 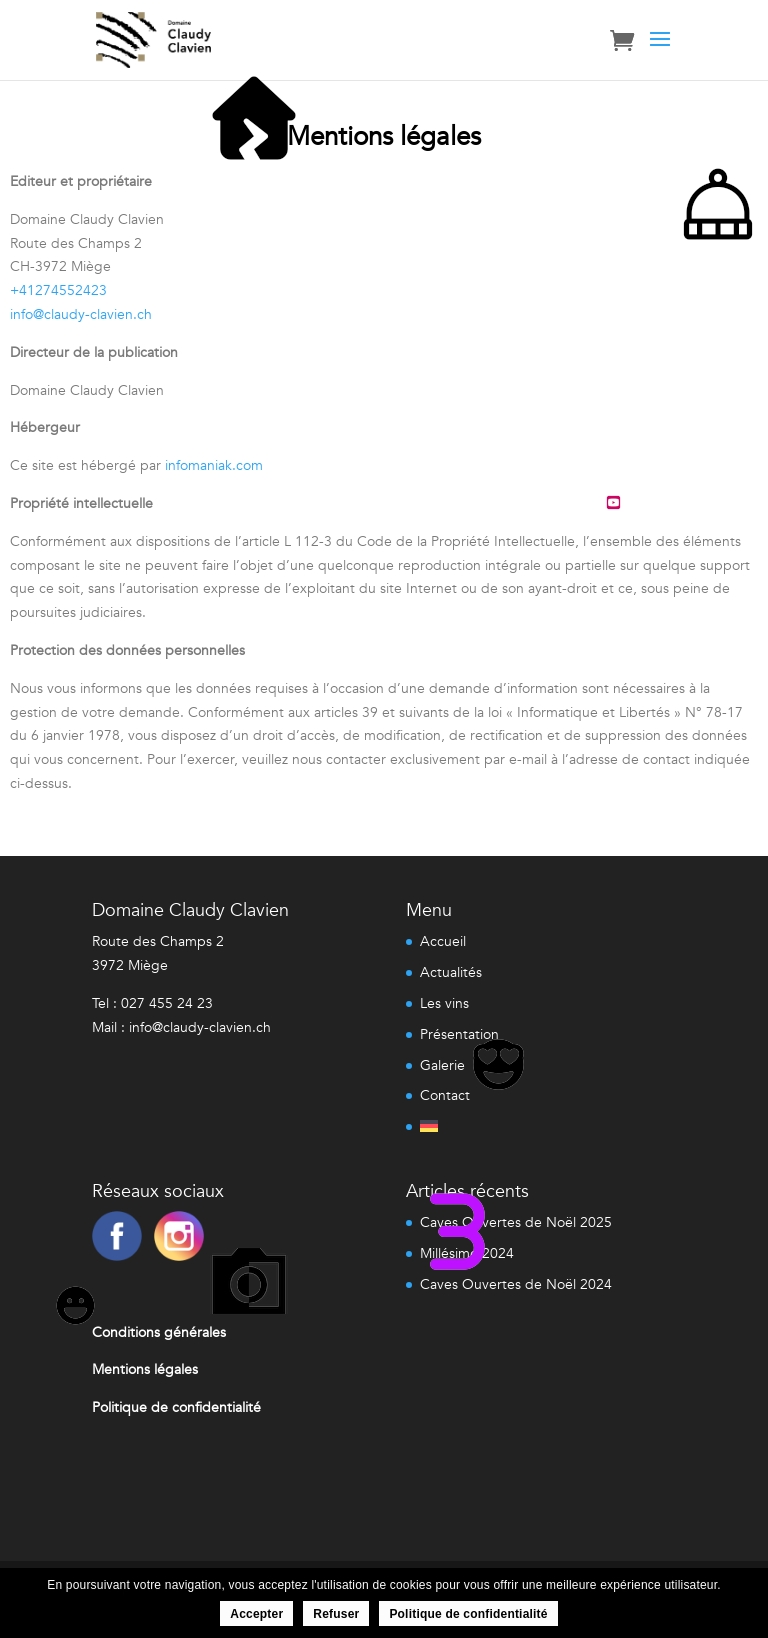 What do you see at coordinates (718, 208) in the screenshot?
I see `select winter or cold weather category` at bounding box center [718, 208].